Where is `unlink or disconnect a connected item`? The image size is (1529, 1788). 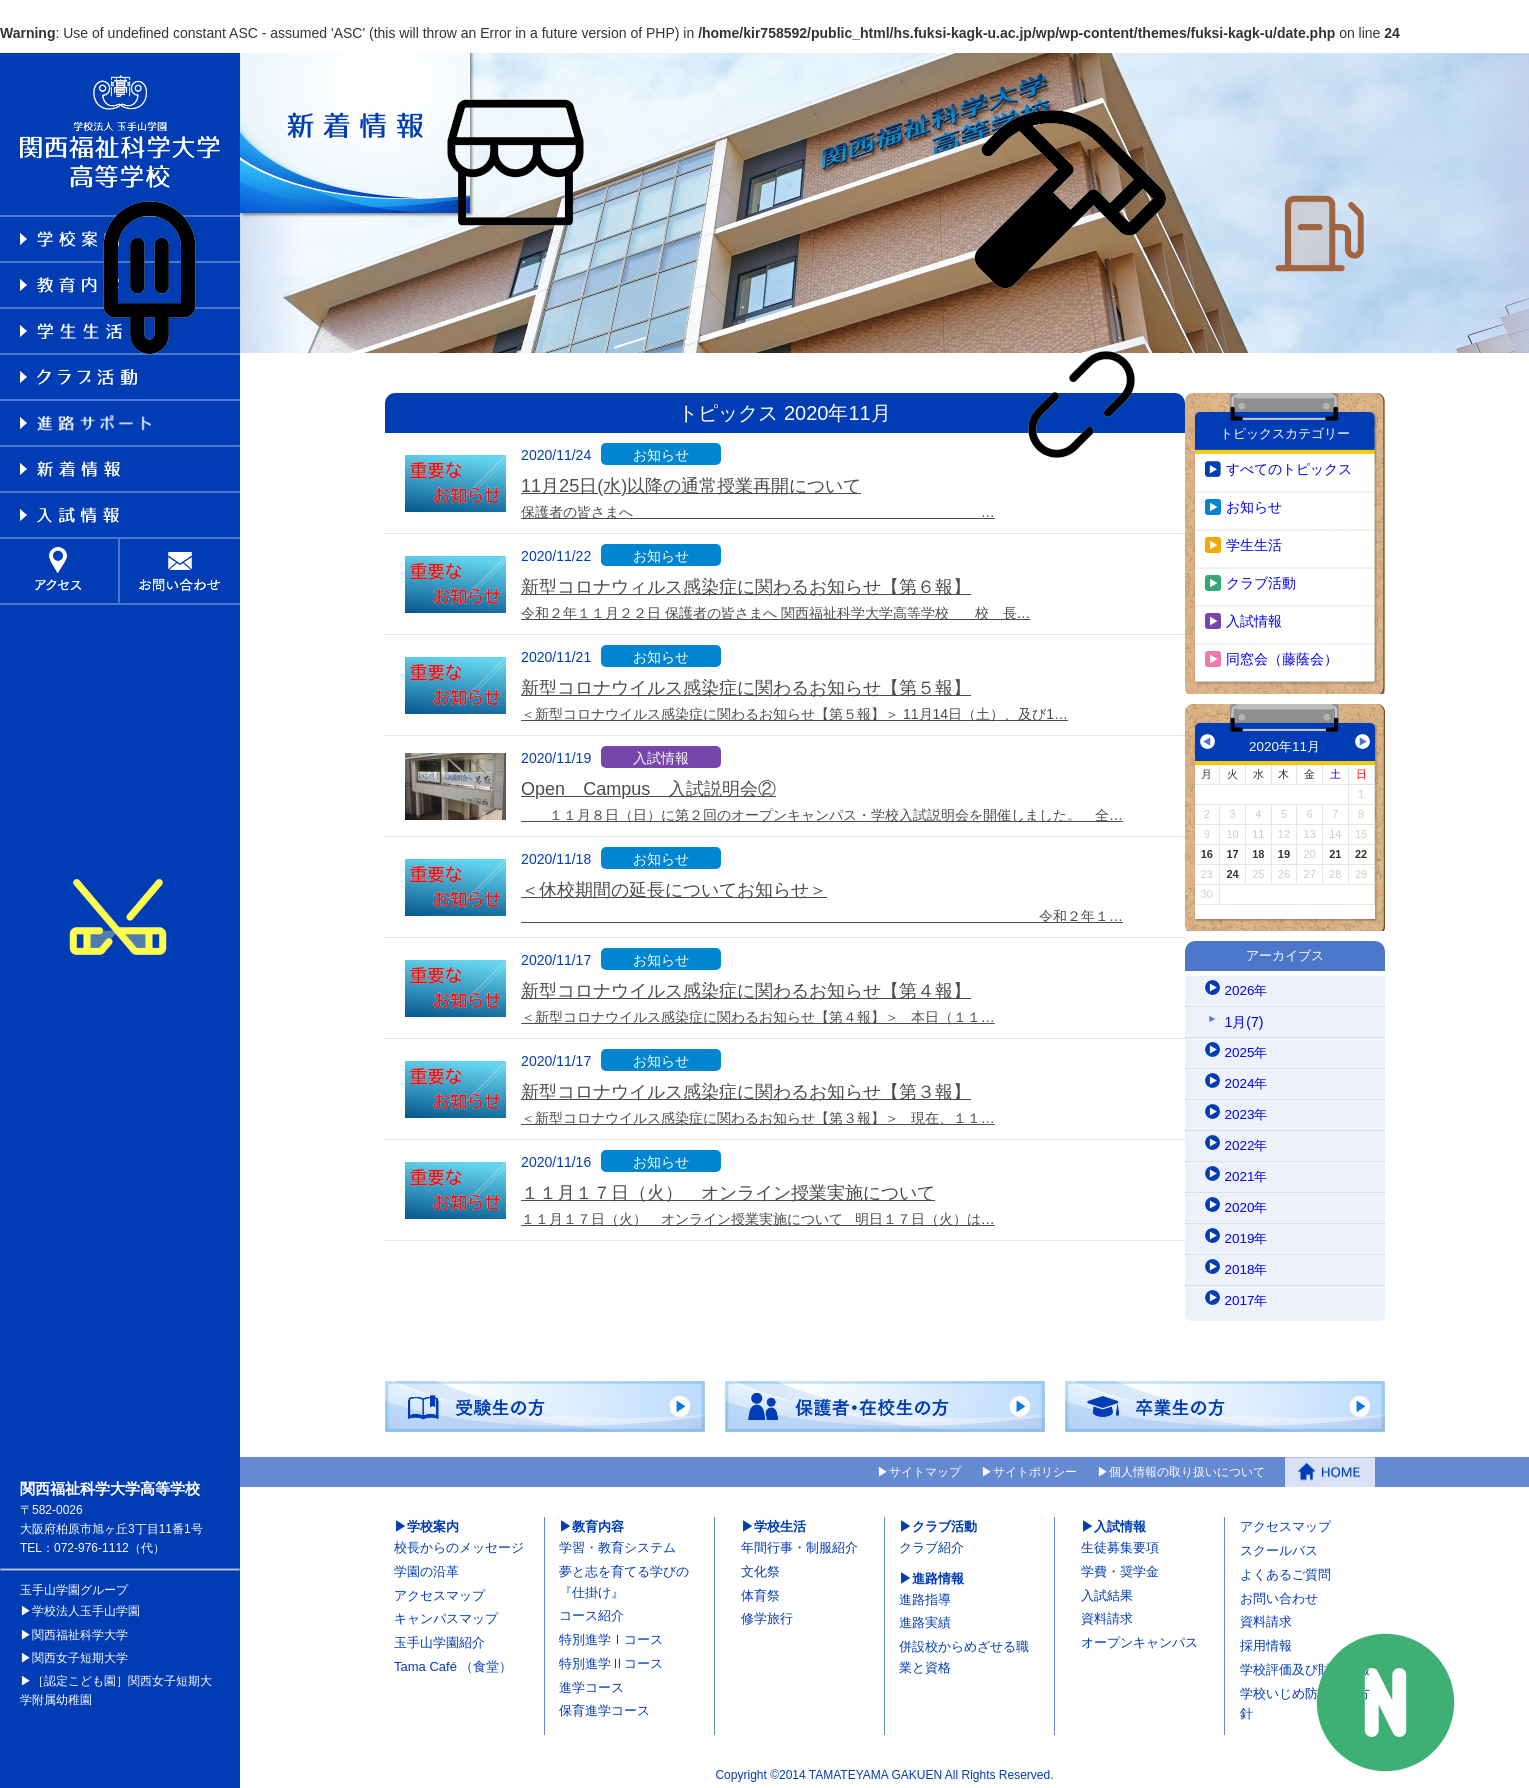
unlink or disconnect a connected item is located at coordinates (1081, 404).